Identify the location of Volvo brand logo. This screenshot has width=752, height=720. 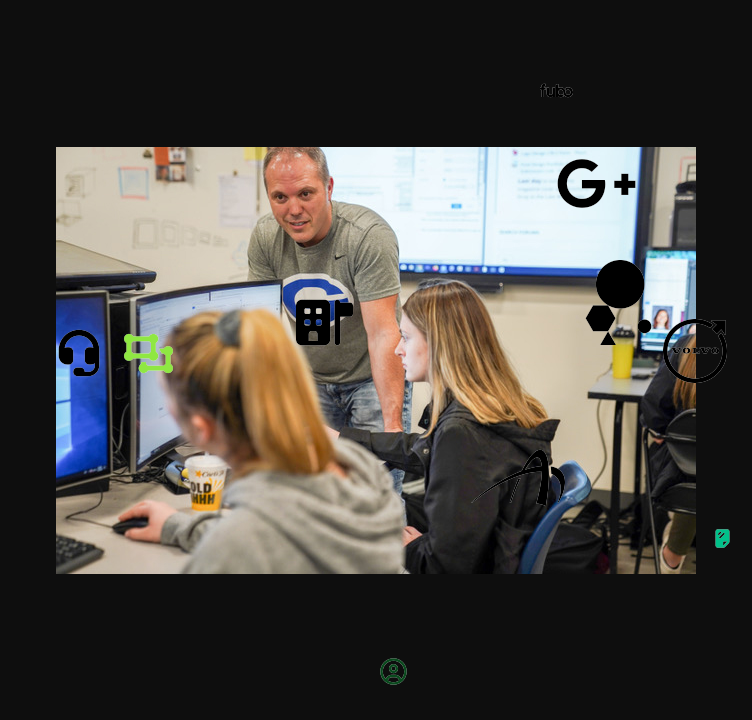
(695, 351).